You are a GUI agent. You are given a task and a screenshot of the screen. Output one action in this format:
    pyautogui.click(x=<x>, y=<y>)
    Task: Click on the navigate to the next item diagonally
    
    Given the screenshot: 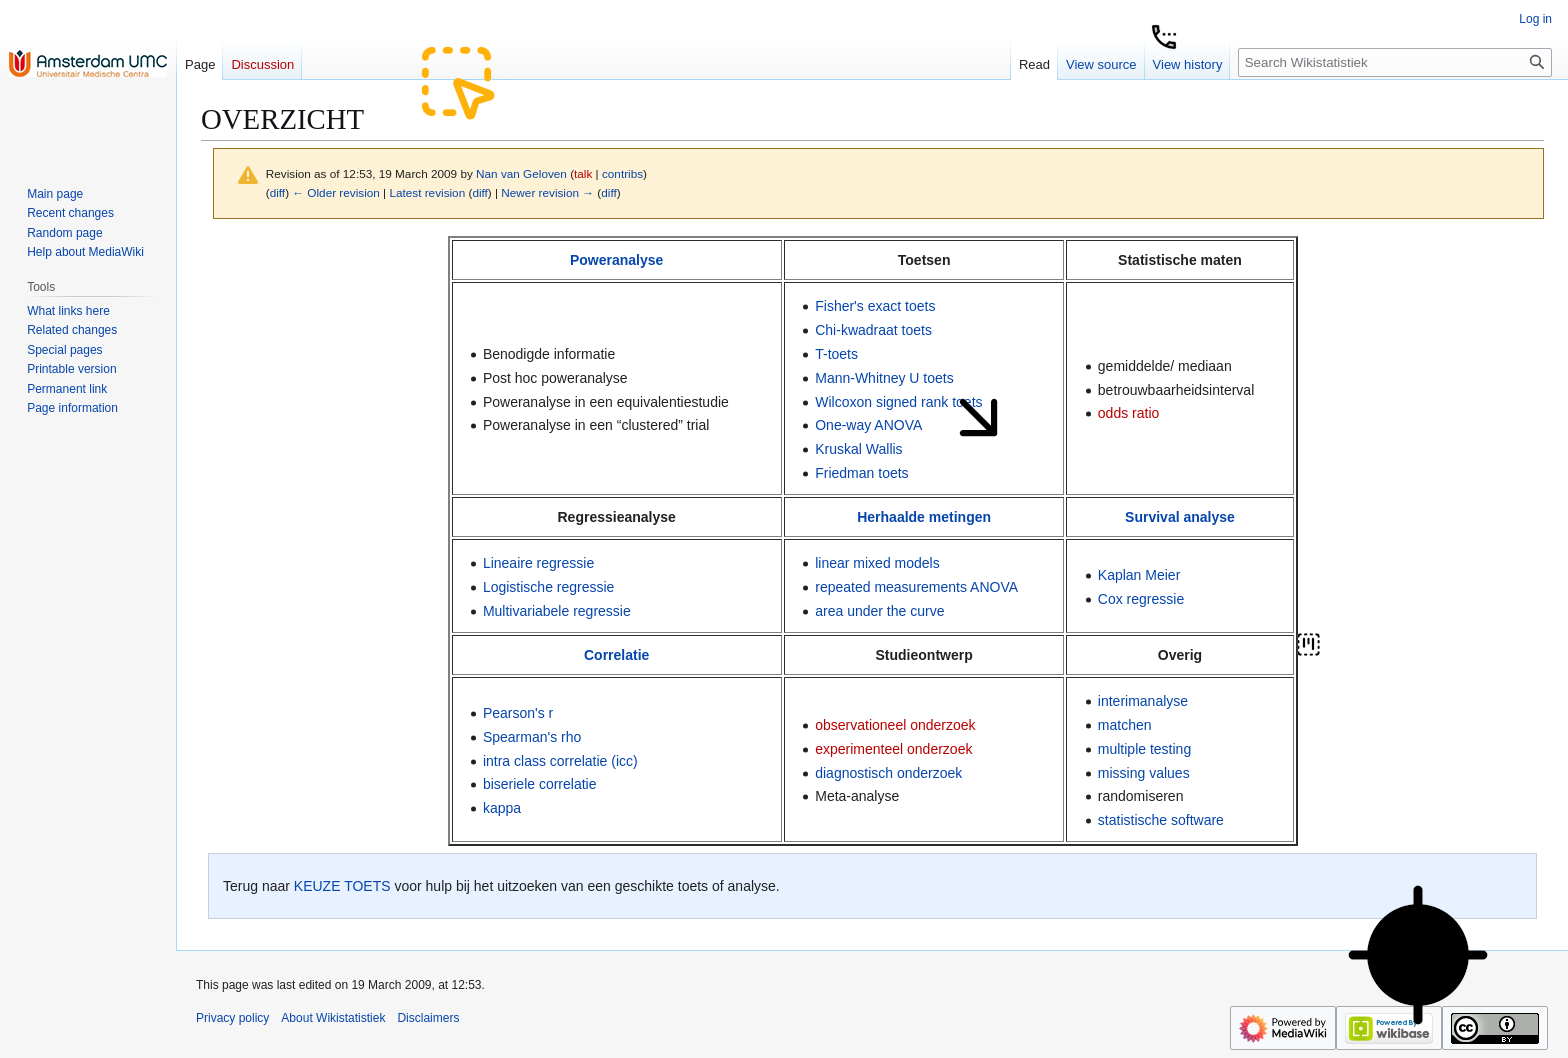 What is the action you would take?
    pyautogui.click(x=978, y=417)
    